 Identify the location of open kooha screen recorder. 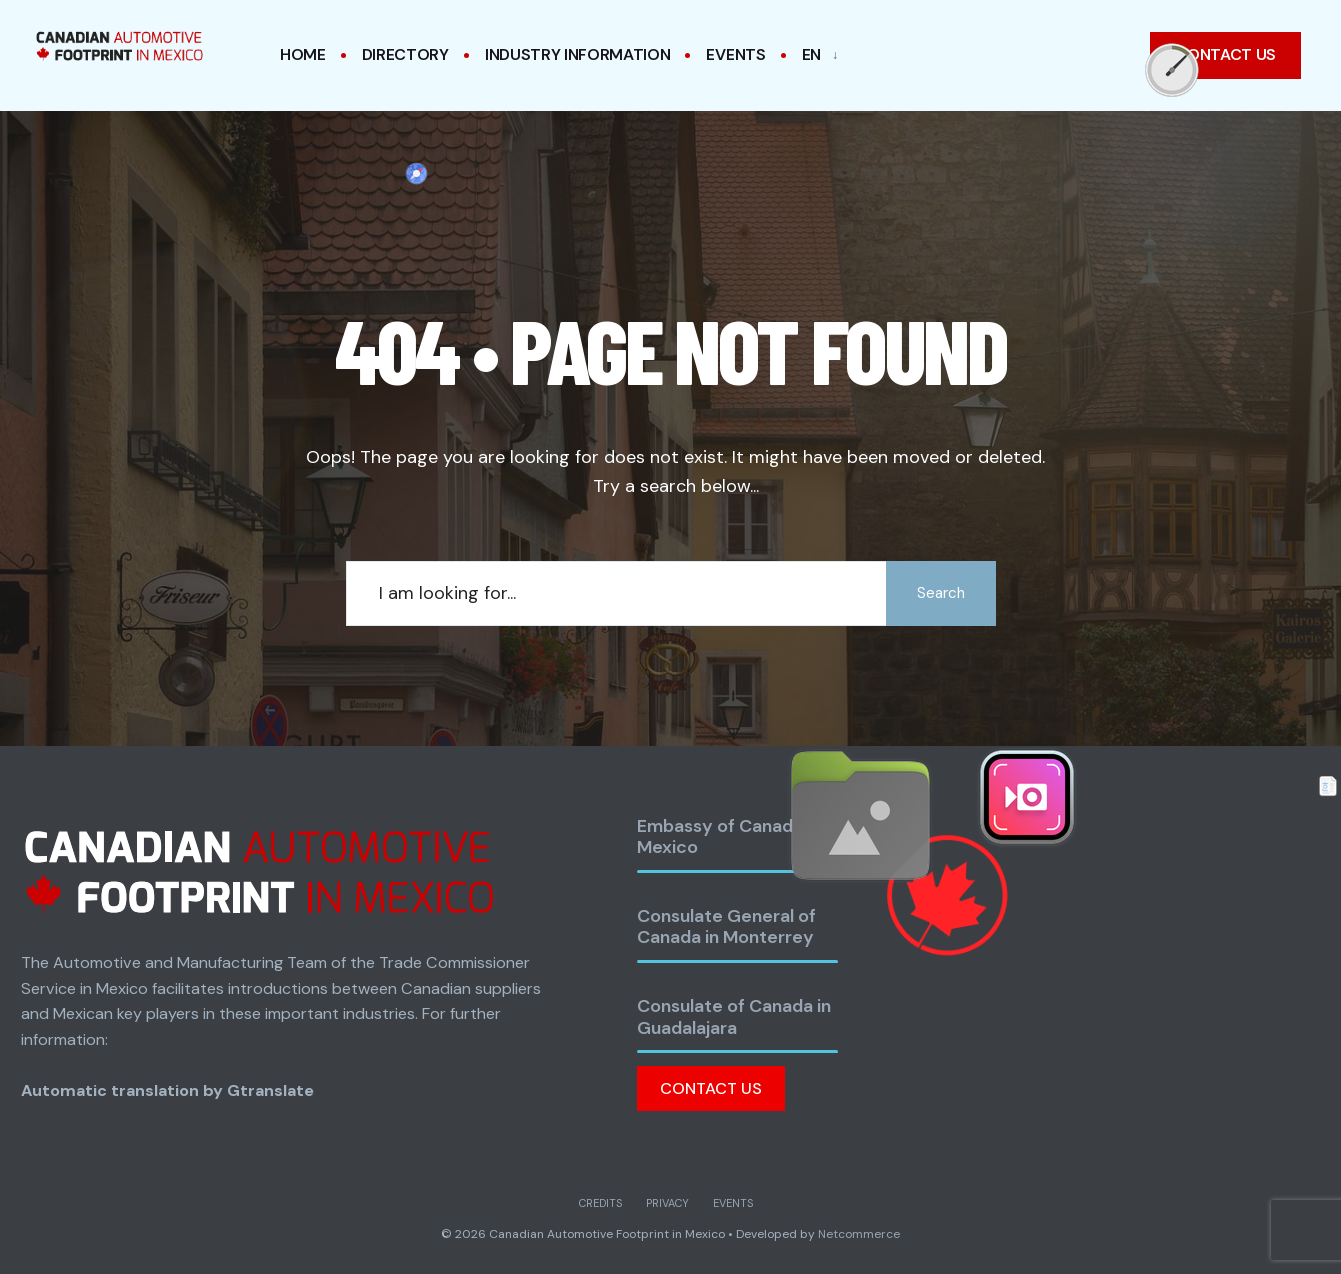
(1027, 797).